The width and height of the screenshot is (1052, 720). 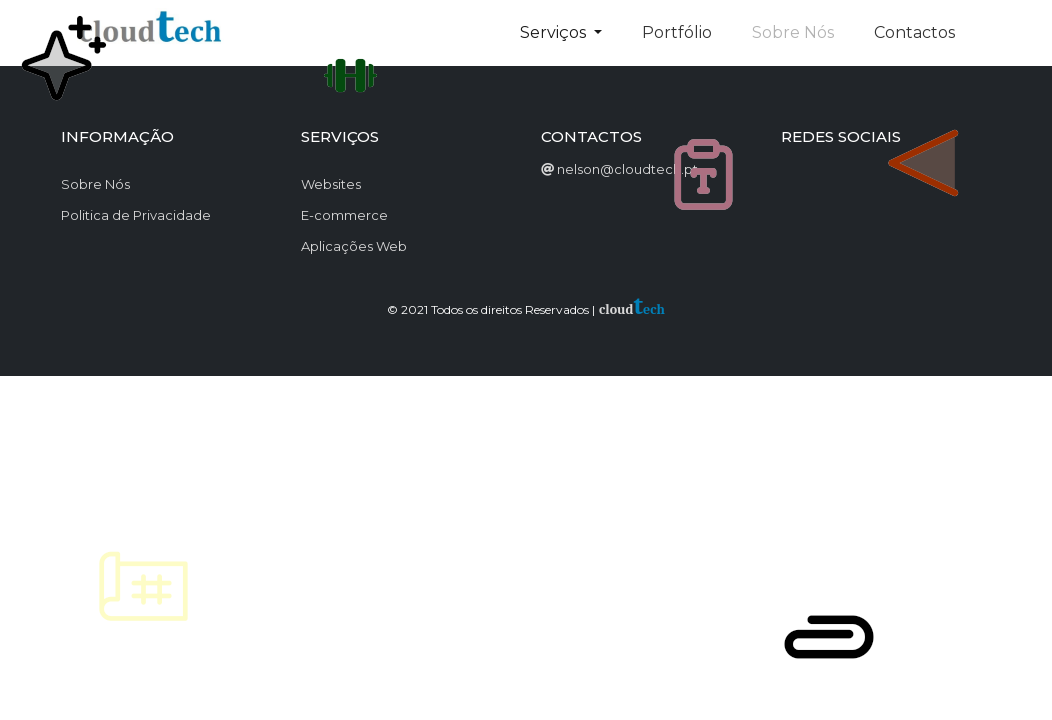 What do you see at coordinates (703, 174) in the screenshot?
I see `paste as plain text` at bounding box center [703, 174].